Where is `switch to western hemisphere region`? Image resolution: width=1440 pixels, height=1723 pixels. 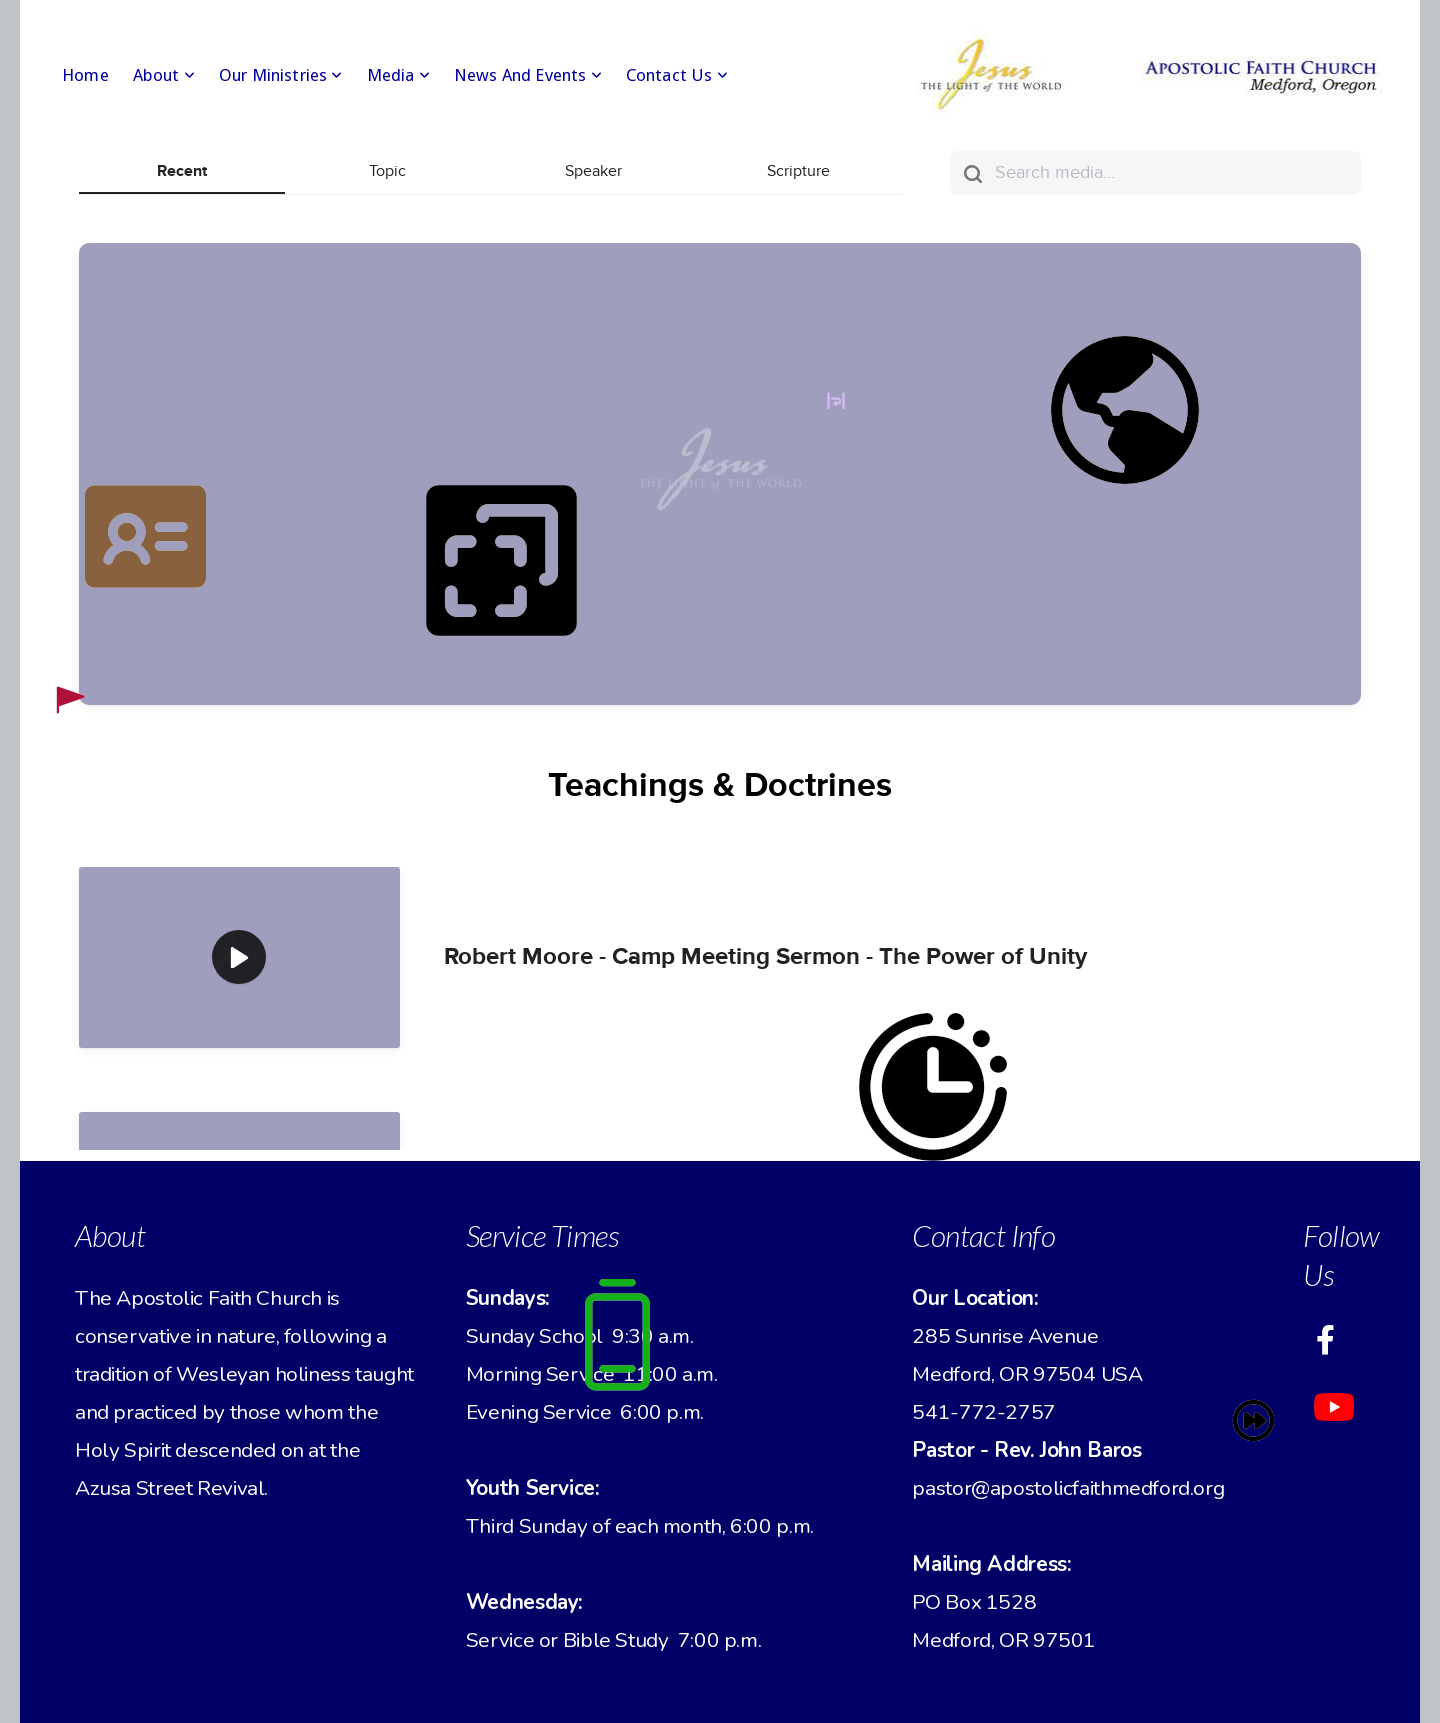 switch to western hemisphere region is located at coordinates (1125, 410).